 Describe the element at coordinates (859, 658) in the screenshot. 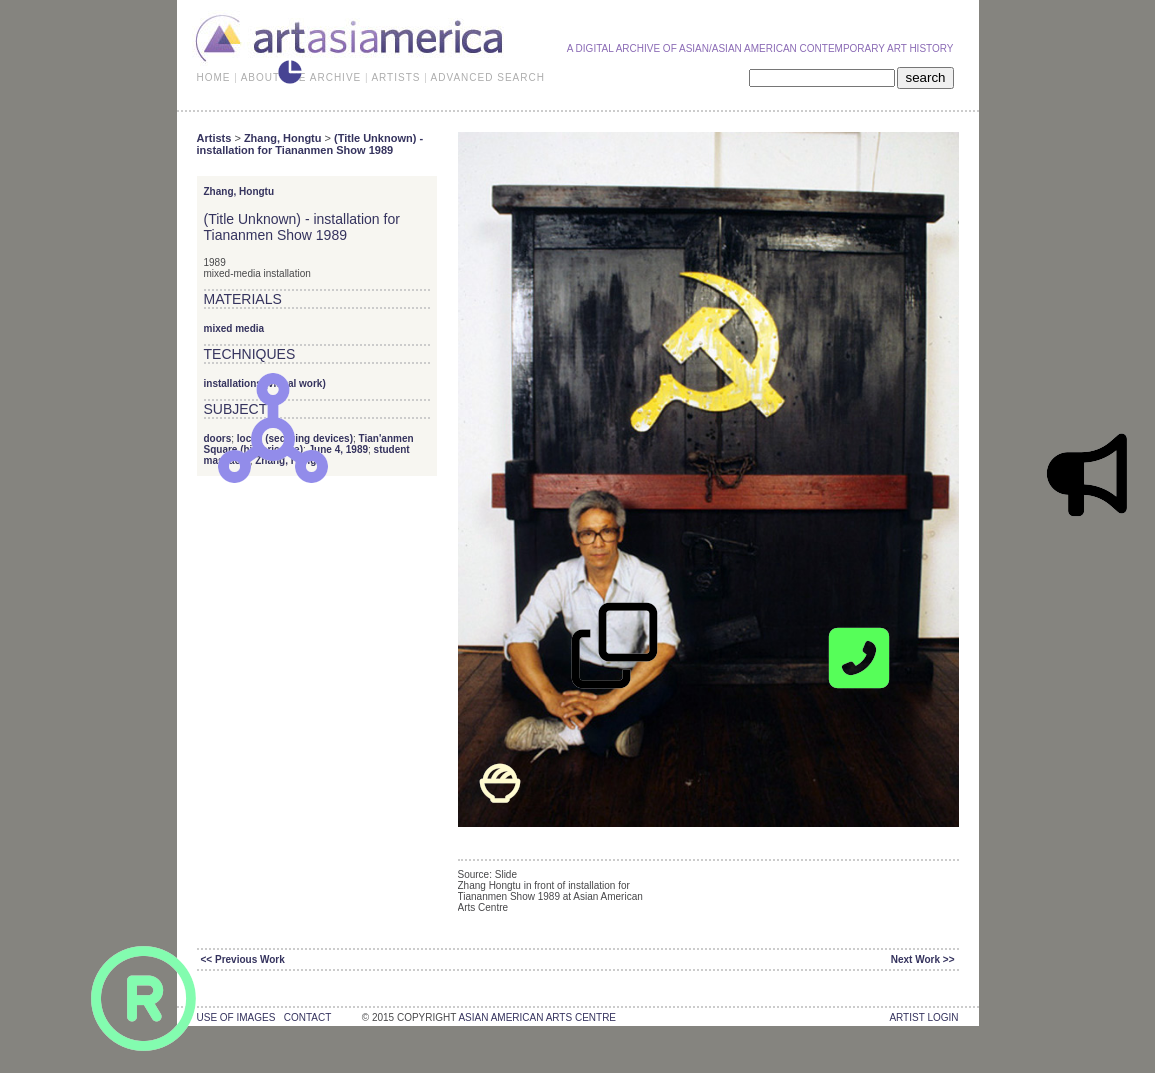

I see `tap to make a phone call` at that location.